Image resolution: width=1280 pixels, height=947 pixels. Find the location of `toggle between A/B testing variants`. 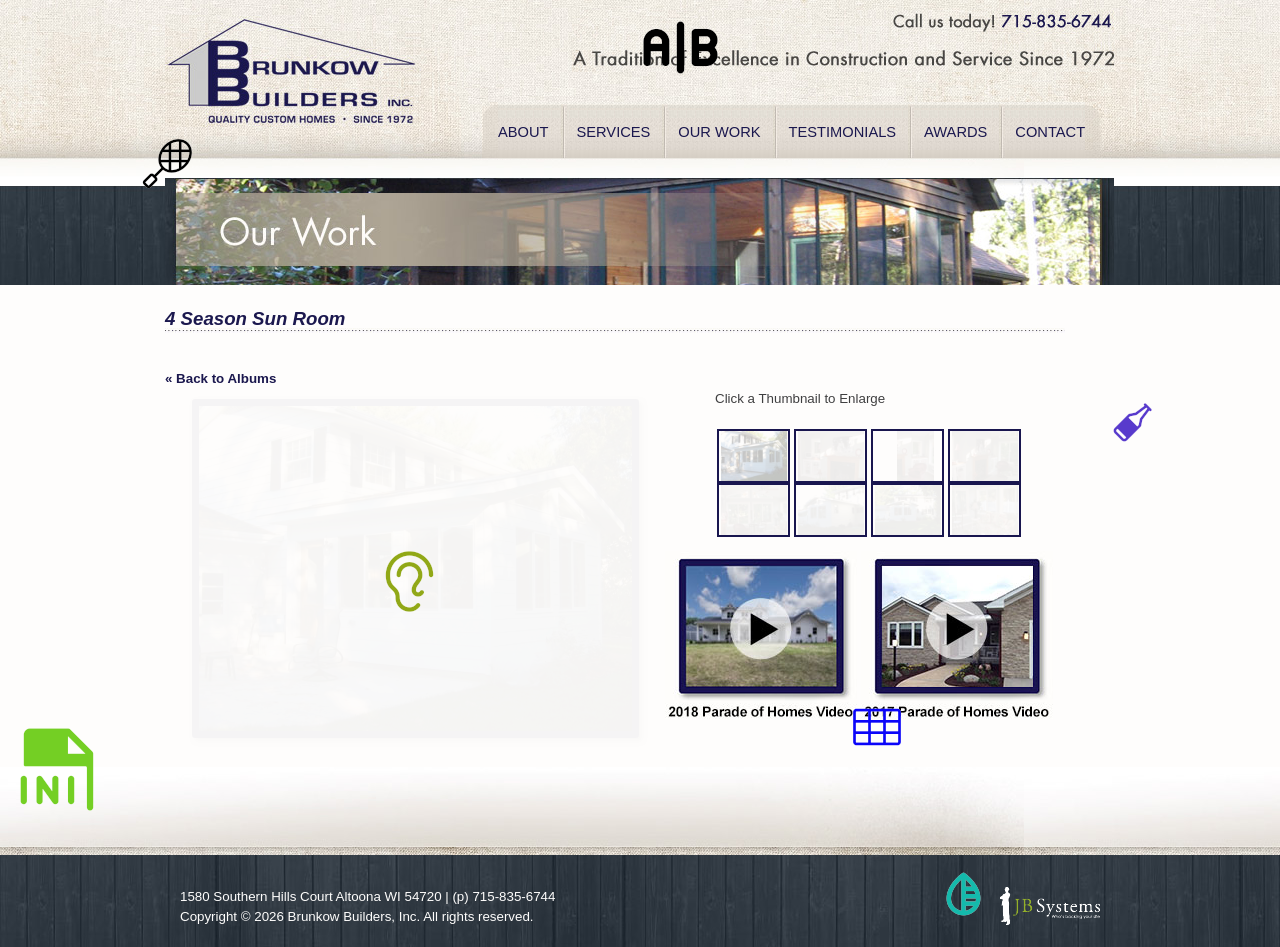

toggle between A/B testing variants is located at coordinates (680, 47).